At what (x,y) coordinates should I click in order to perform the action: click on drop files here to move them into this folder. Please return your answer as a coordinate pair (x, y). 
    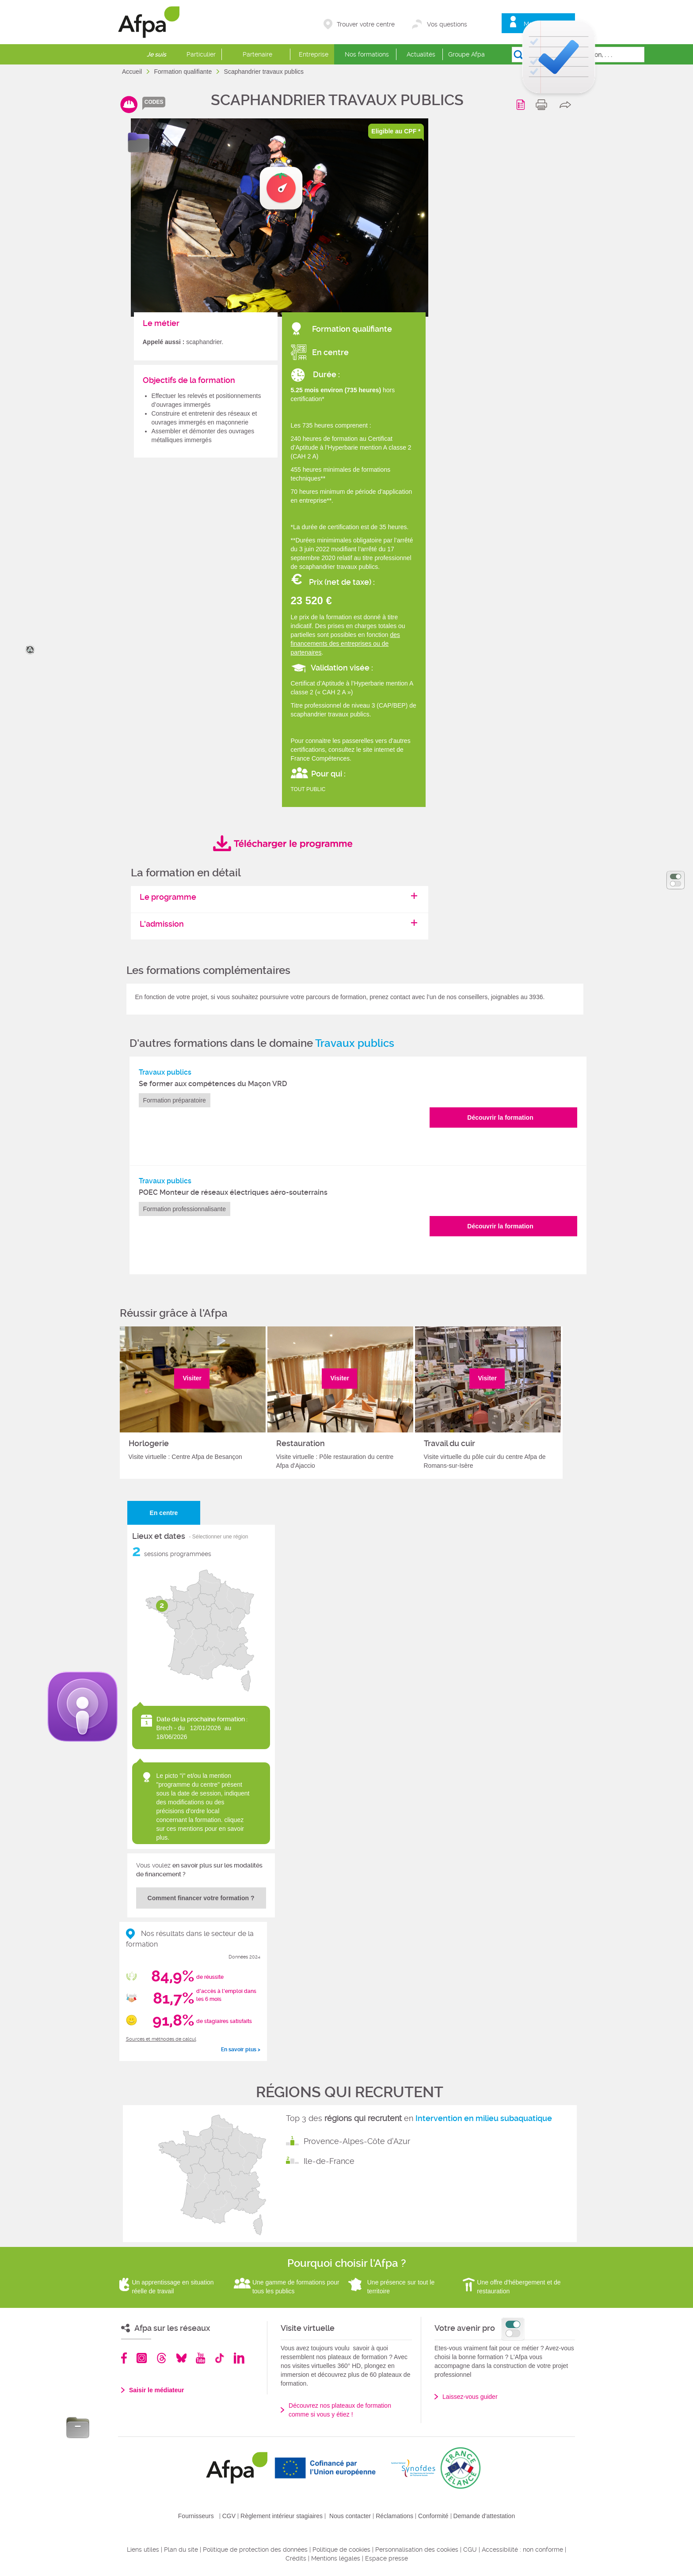
    Looking at the image, I should click on (138, 142).